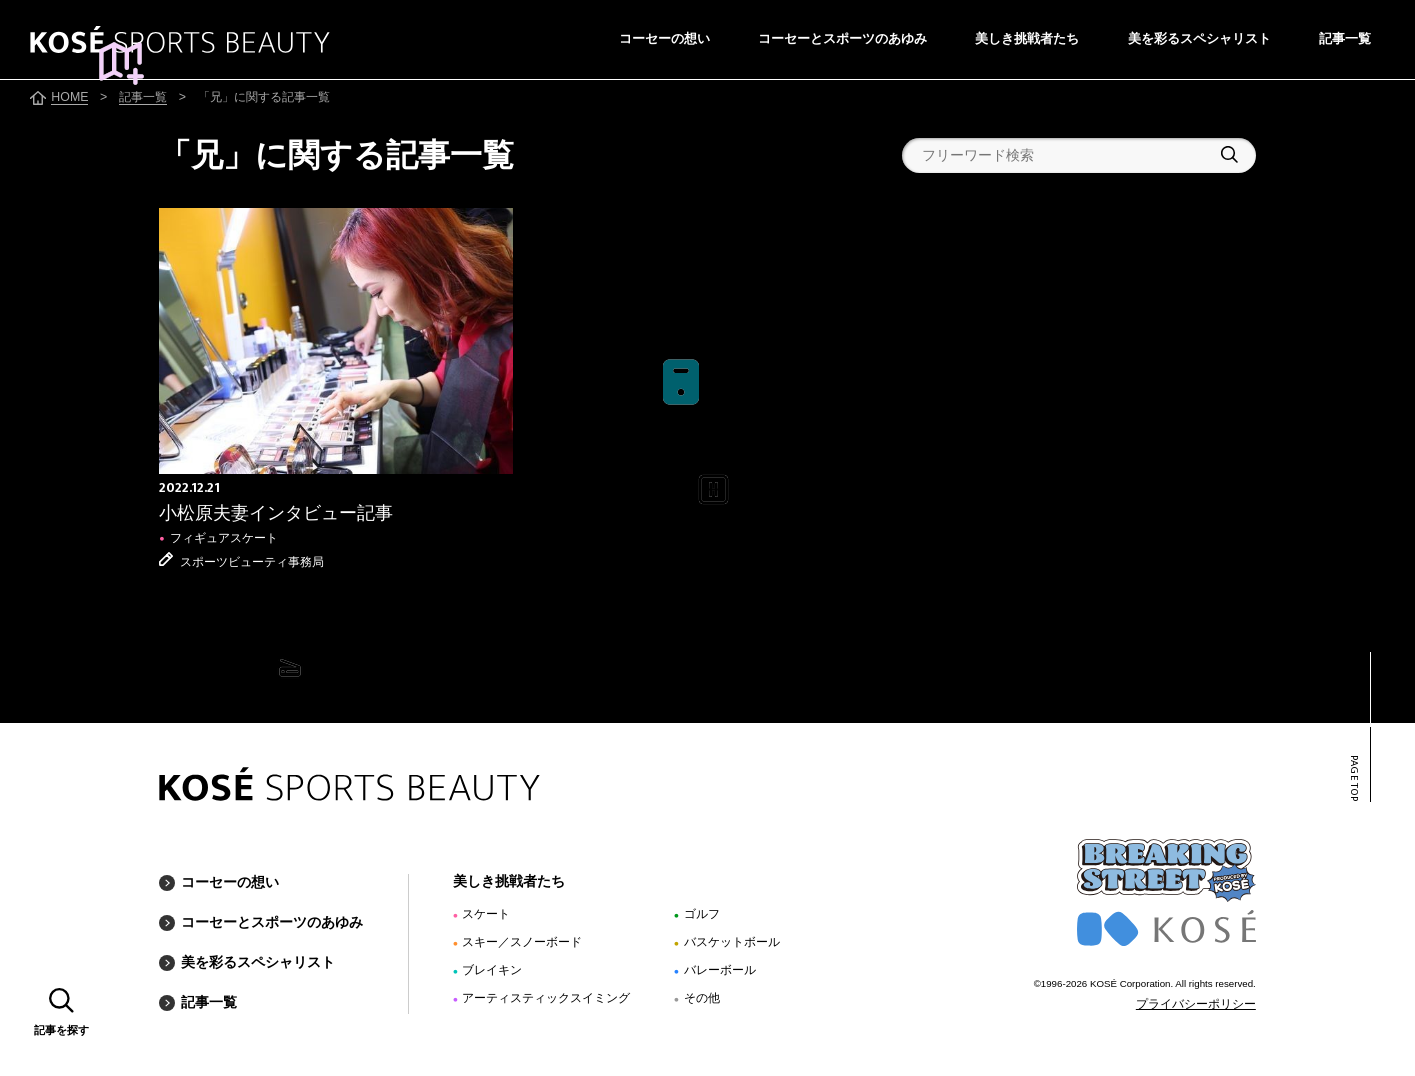  What do you see at coordinates (120, 61) in the screenshot?
I see `add a new location to the map` at bounding box center [120, 61].